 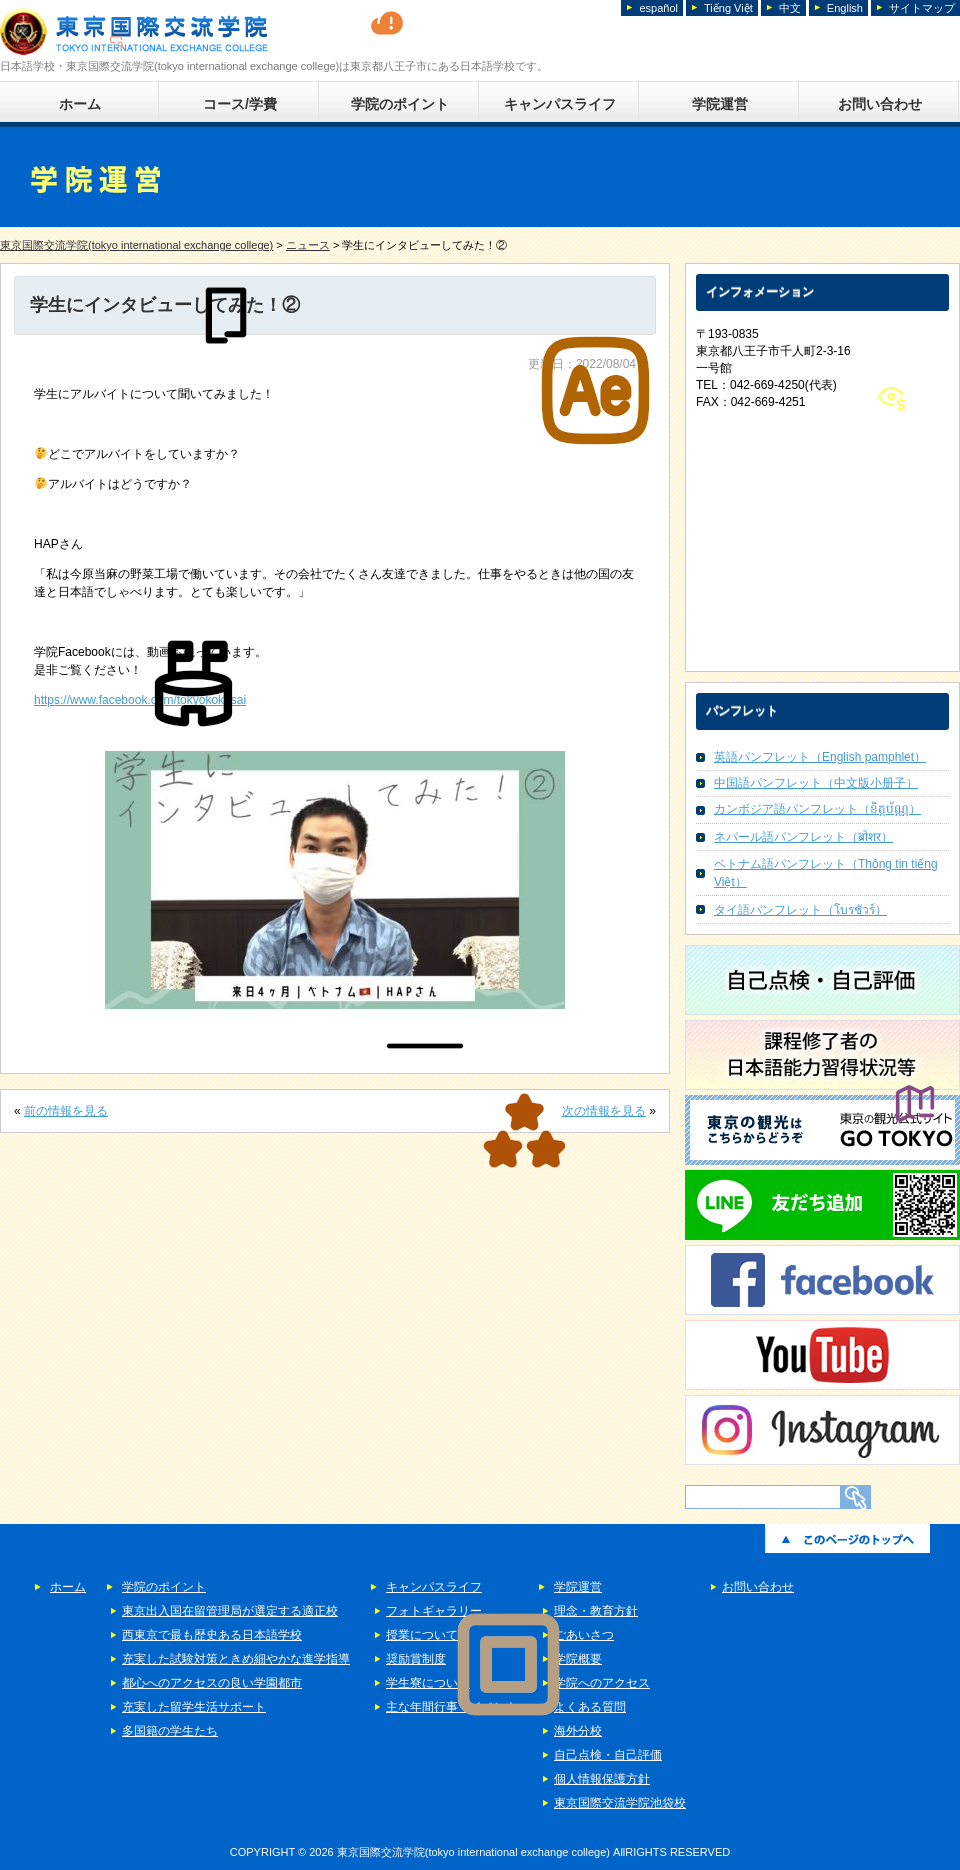 I want to click on view pricing or cost details, so click(x=891, y=396).